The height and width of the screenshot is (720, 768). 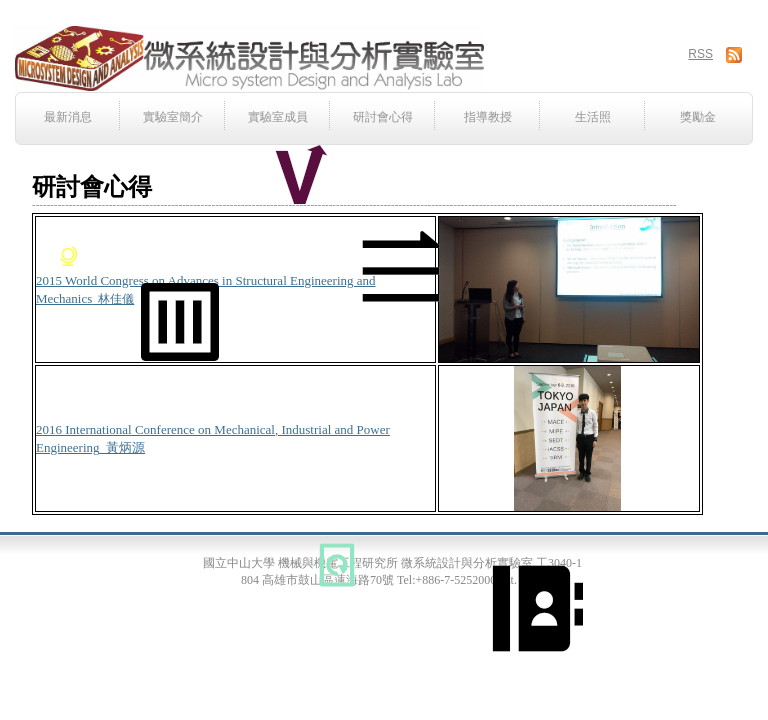 What do you see at coordinates (531, 608) in the screenshot?
I see `open your contacts book` at bounding box center [531, 608].